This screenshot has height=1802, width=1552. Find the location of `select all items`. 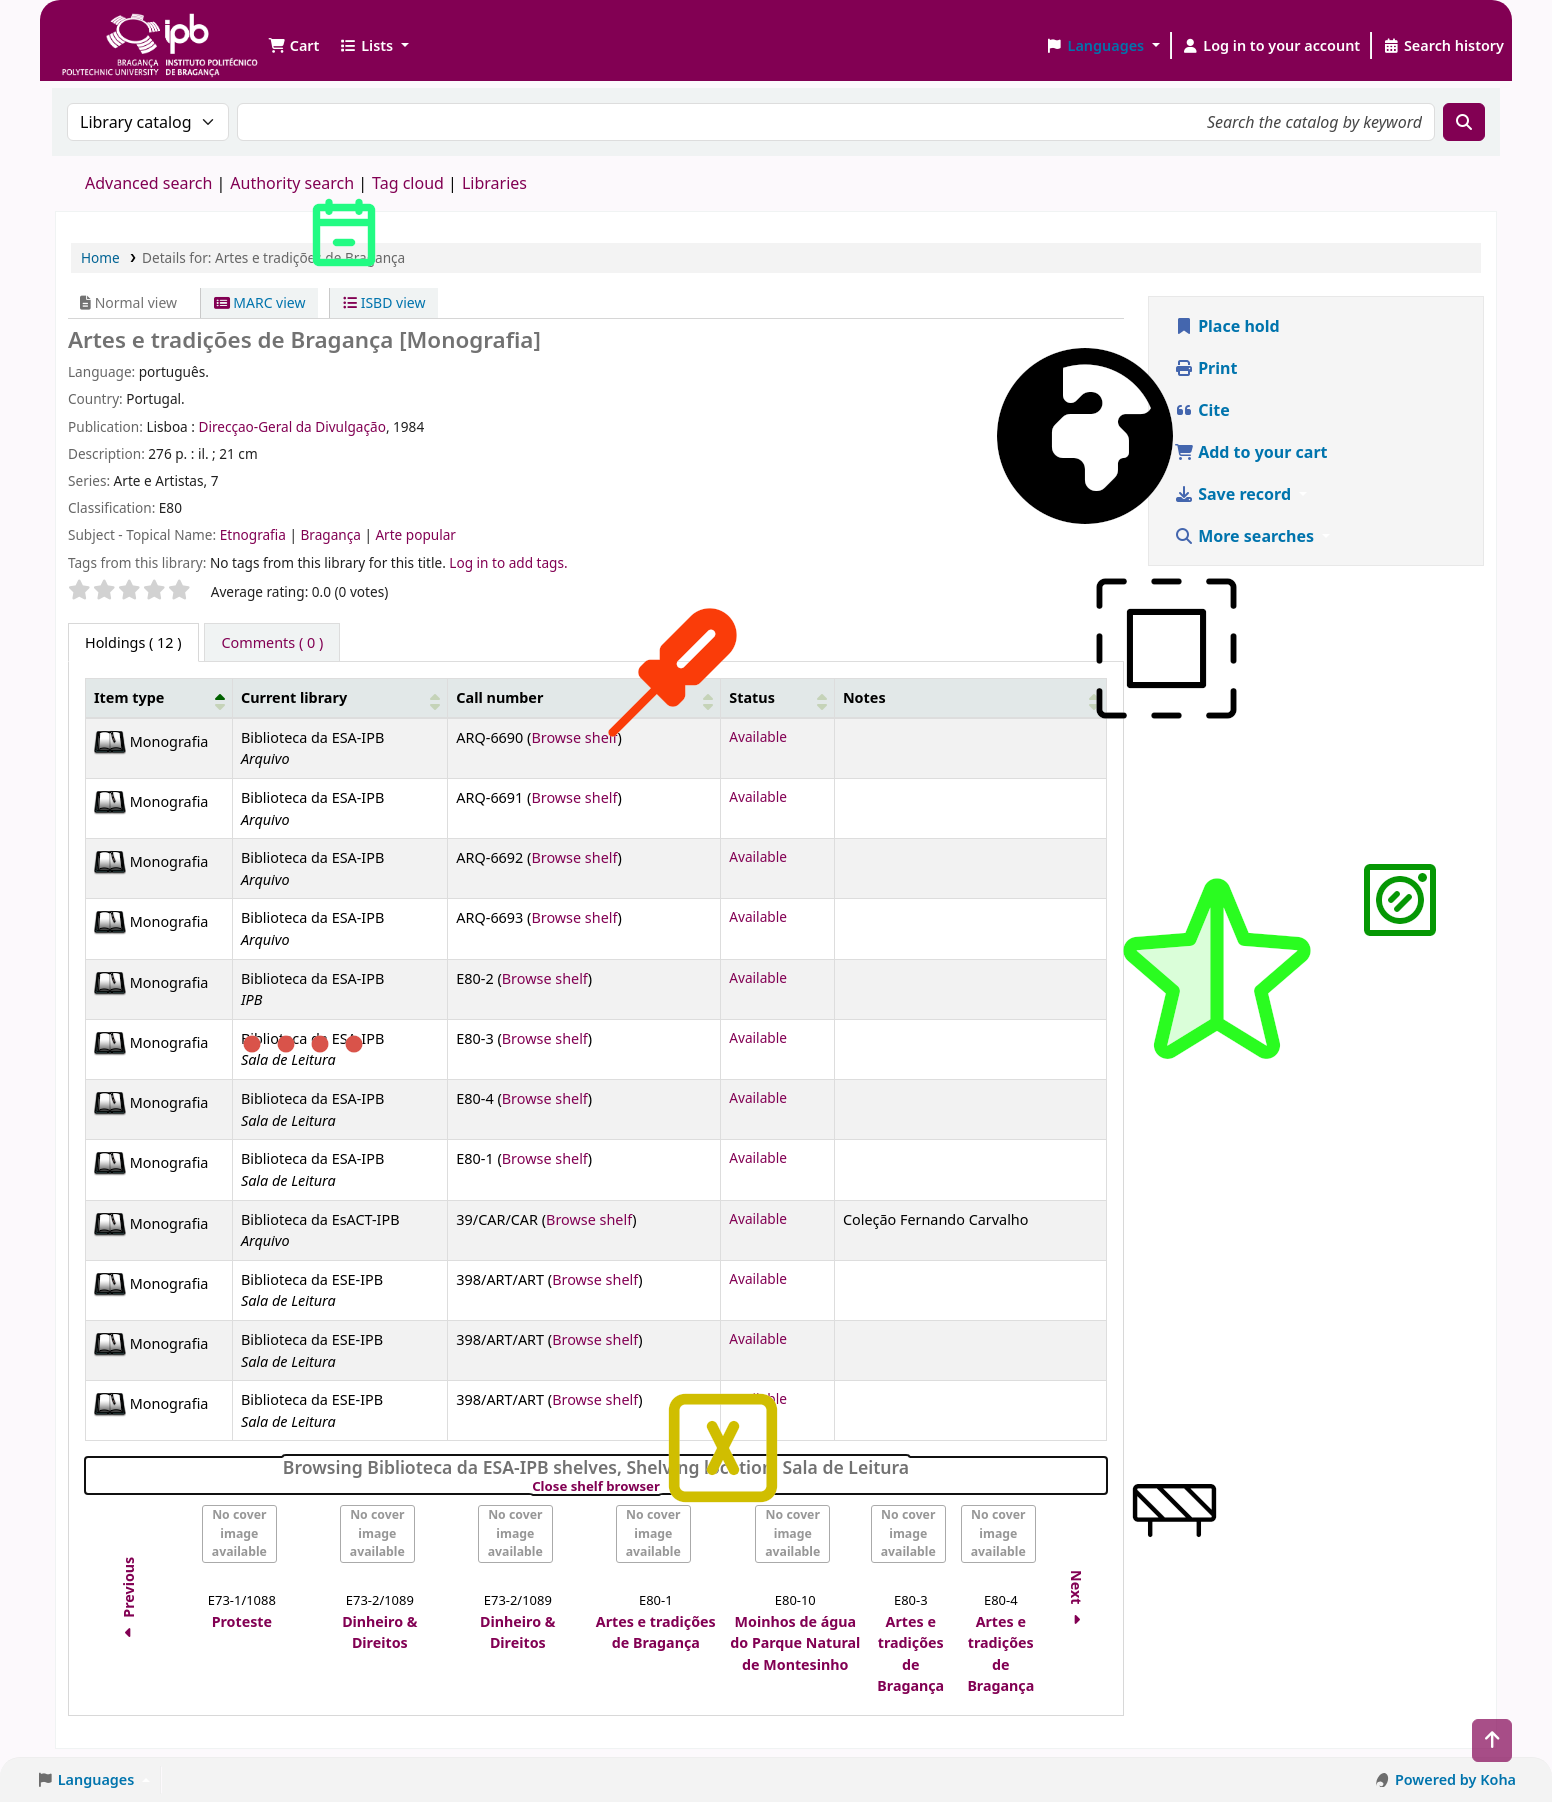

select all items is located at coordinates (1166, 648).